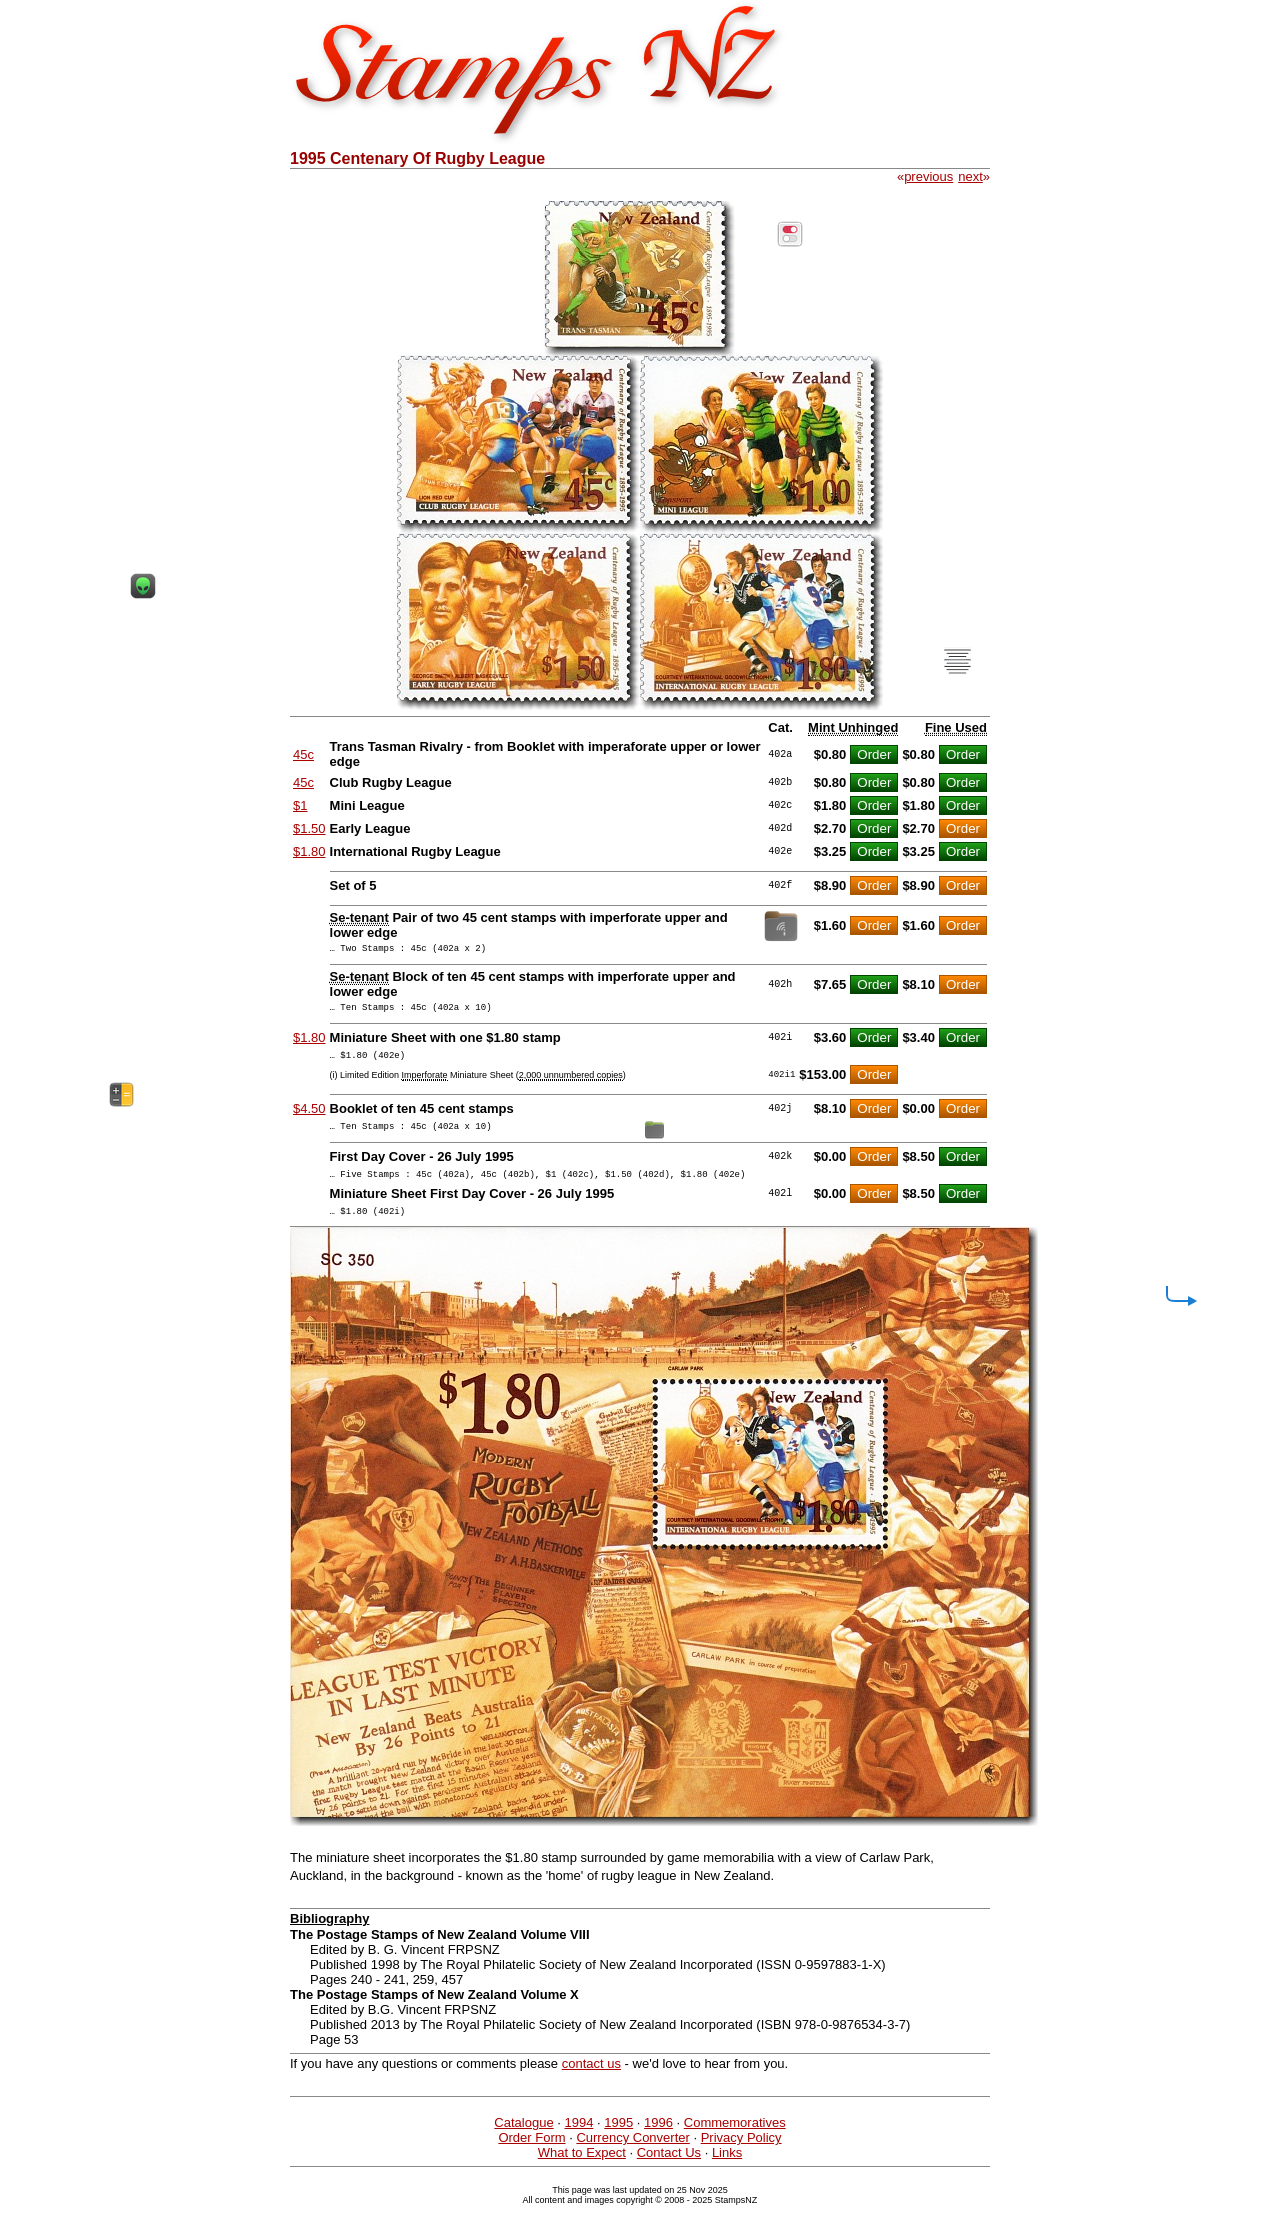  What do you see at coordinates (121, 1094) in the screenshot?
I see `open the calculator app` at bounding box center [121, 1094].